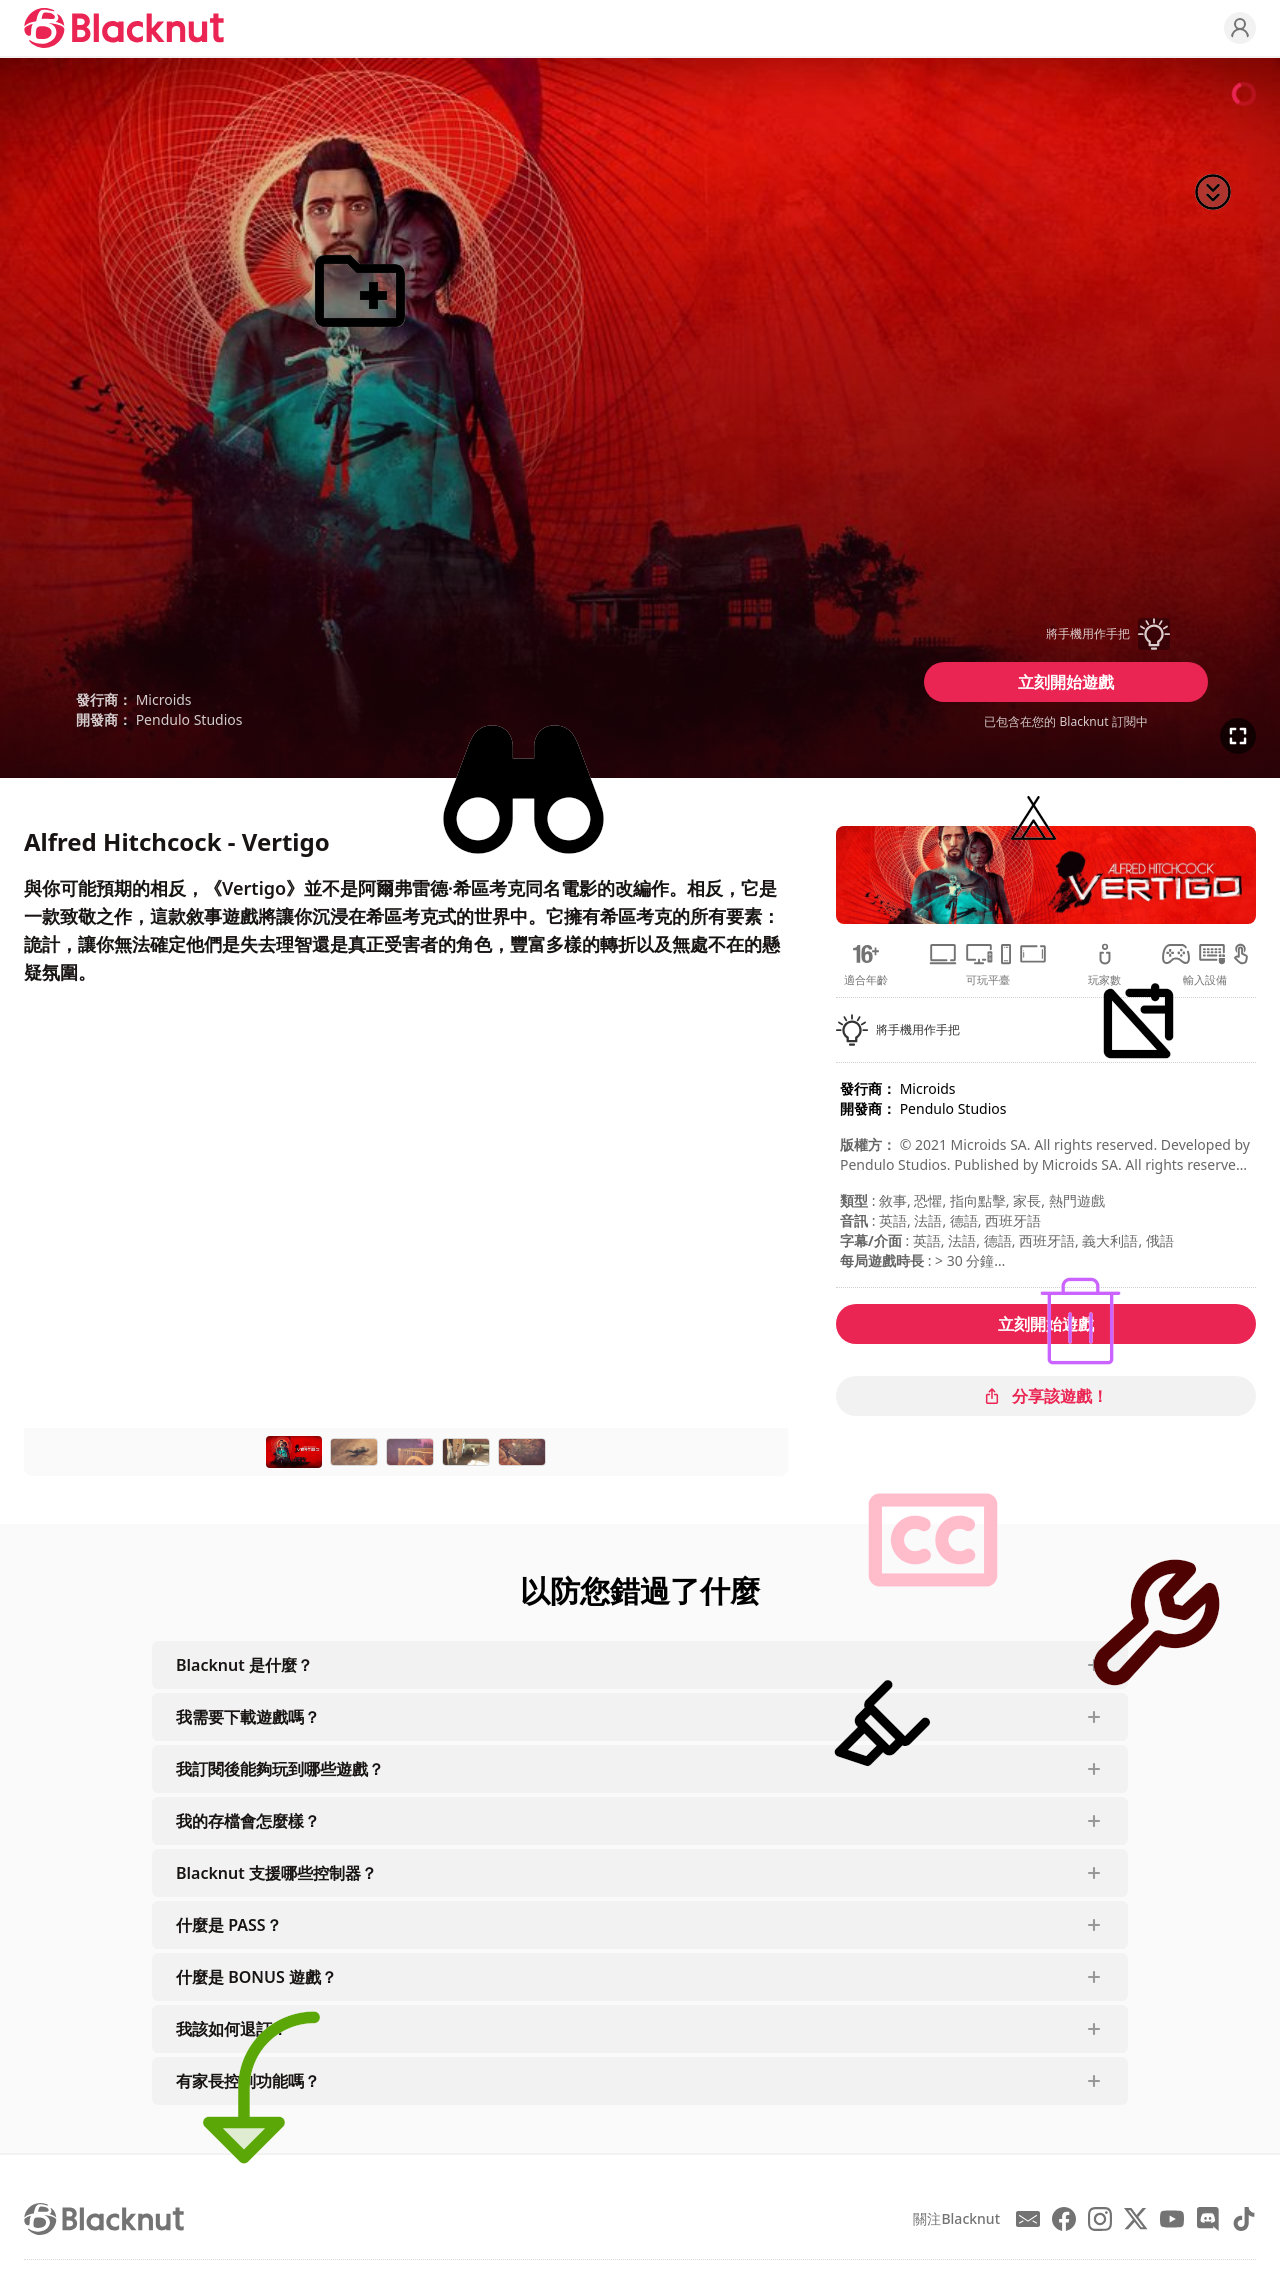 This screenshot has width=1280, height=2287. Describe the element at coordinates (1213, 192) in the screenshot. I see `expand to show more content below` at that location.